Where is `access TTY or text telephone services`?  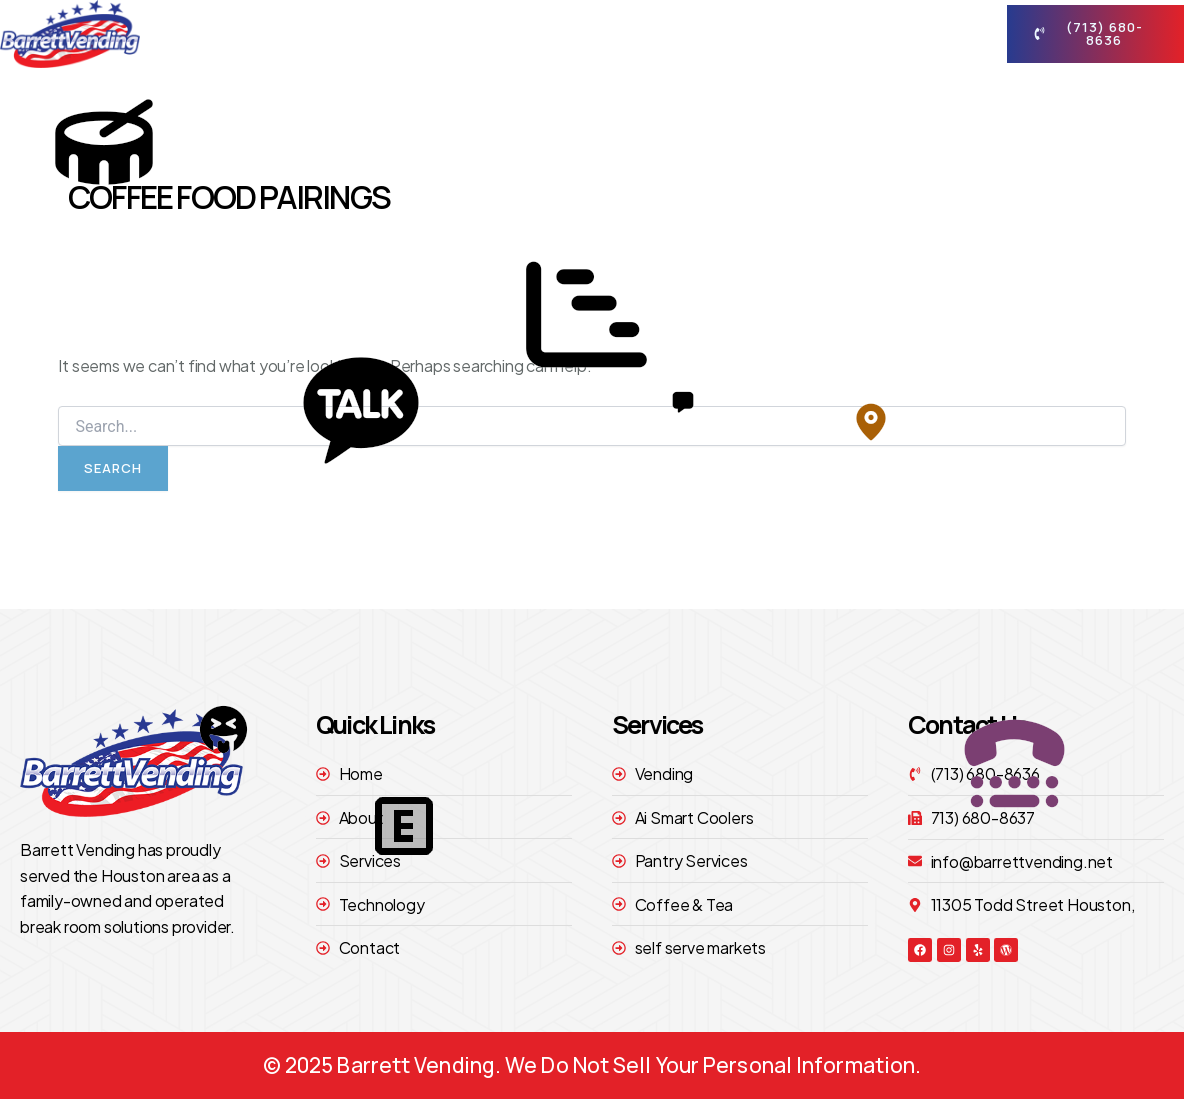 access TTY or text telephone services is located at coordinates (1014, 763).